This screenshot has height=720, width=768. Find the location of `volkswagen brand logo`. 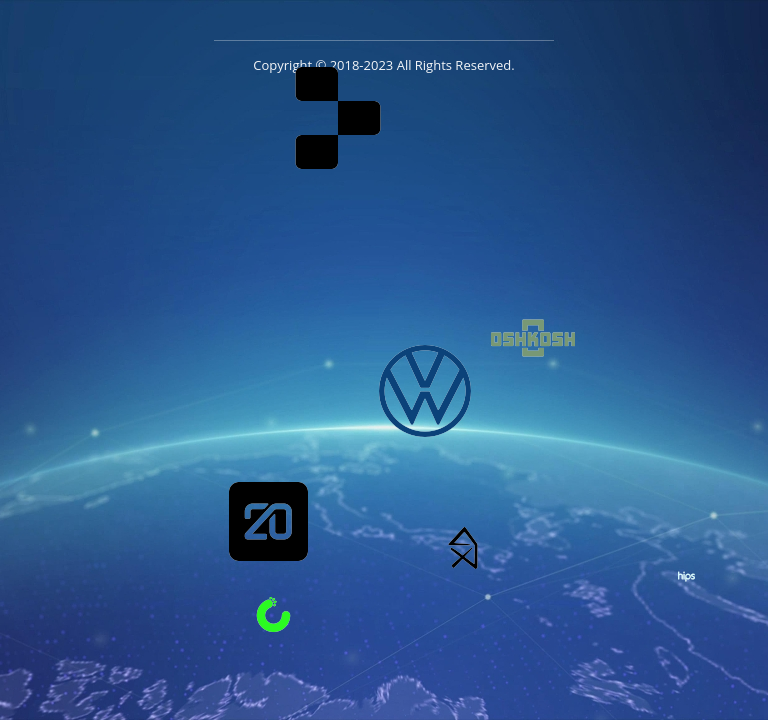

volkswagen brand logo is located at coordinates (425, 391).